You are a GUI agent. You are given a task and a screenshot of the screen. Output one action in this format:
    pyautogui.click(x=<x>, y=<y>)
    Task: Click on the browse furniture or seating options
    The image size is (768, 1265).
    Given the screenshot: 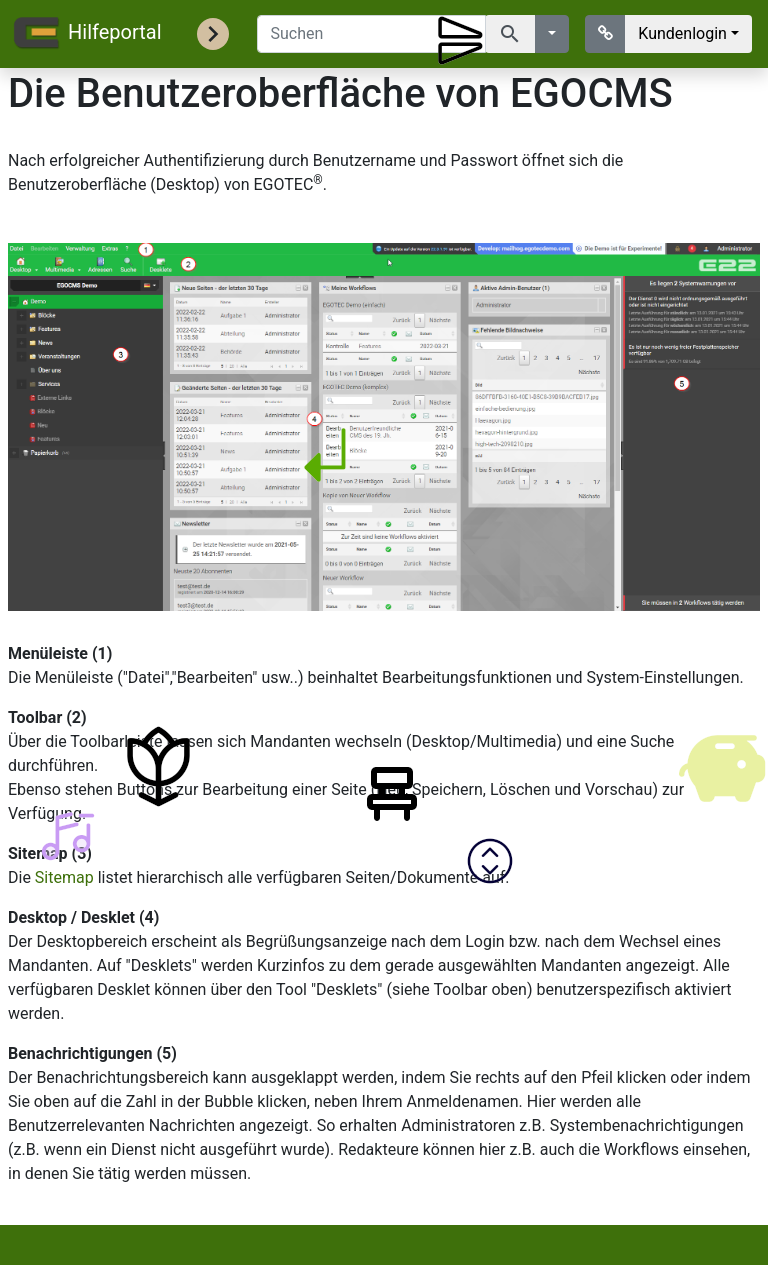 What is the action you would take?
    pyautogui.click(x=392, y=794)
    